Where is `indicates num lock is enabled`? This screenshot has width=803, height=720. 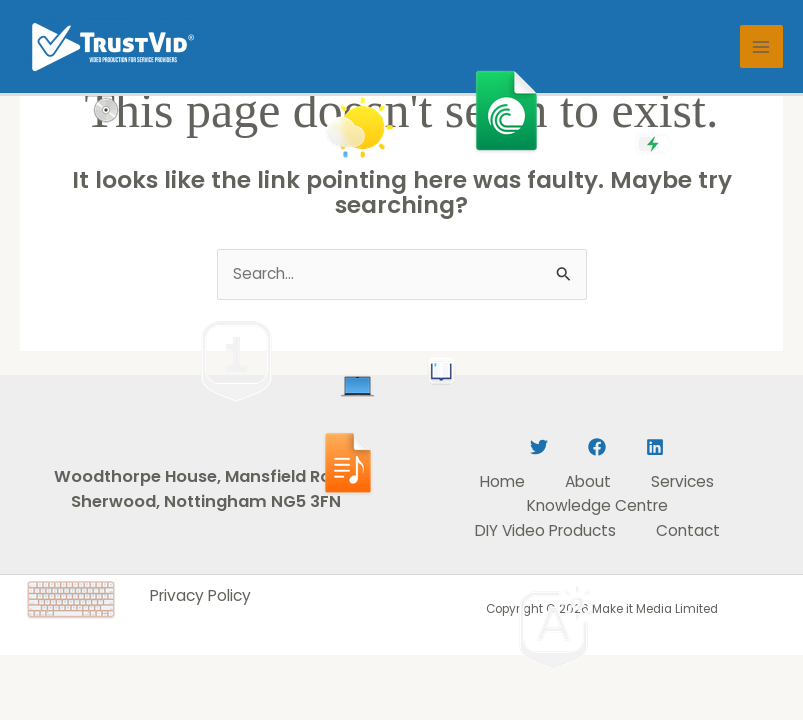
indicates num lock is enabled is located at coordinates (236, 361).